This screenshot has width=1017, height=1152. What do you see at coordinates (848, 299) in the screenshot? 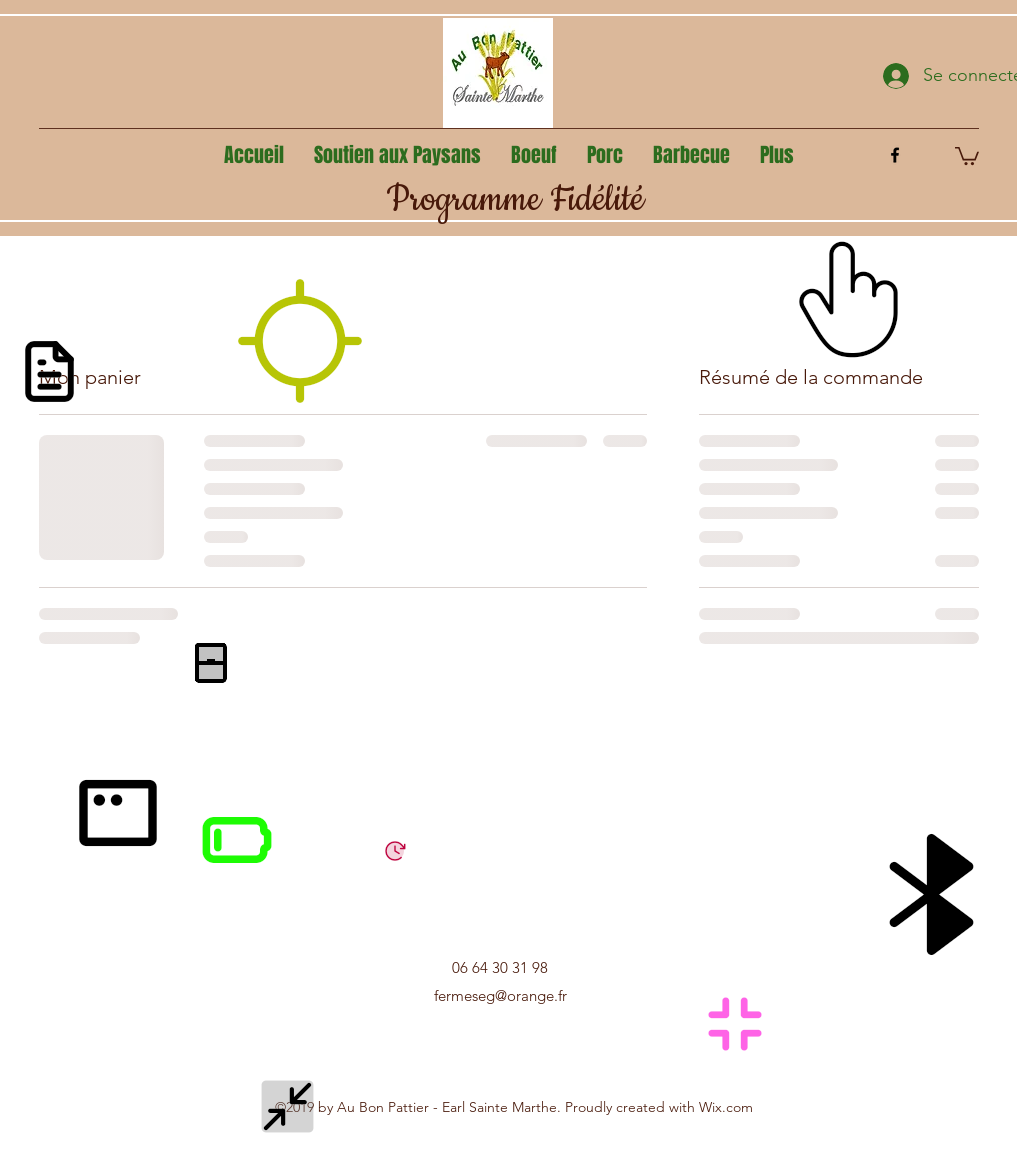
I see `tap or click to select an item` at bounding box center [848, 299].